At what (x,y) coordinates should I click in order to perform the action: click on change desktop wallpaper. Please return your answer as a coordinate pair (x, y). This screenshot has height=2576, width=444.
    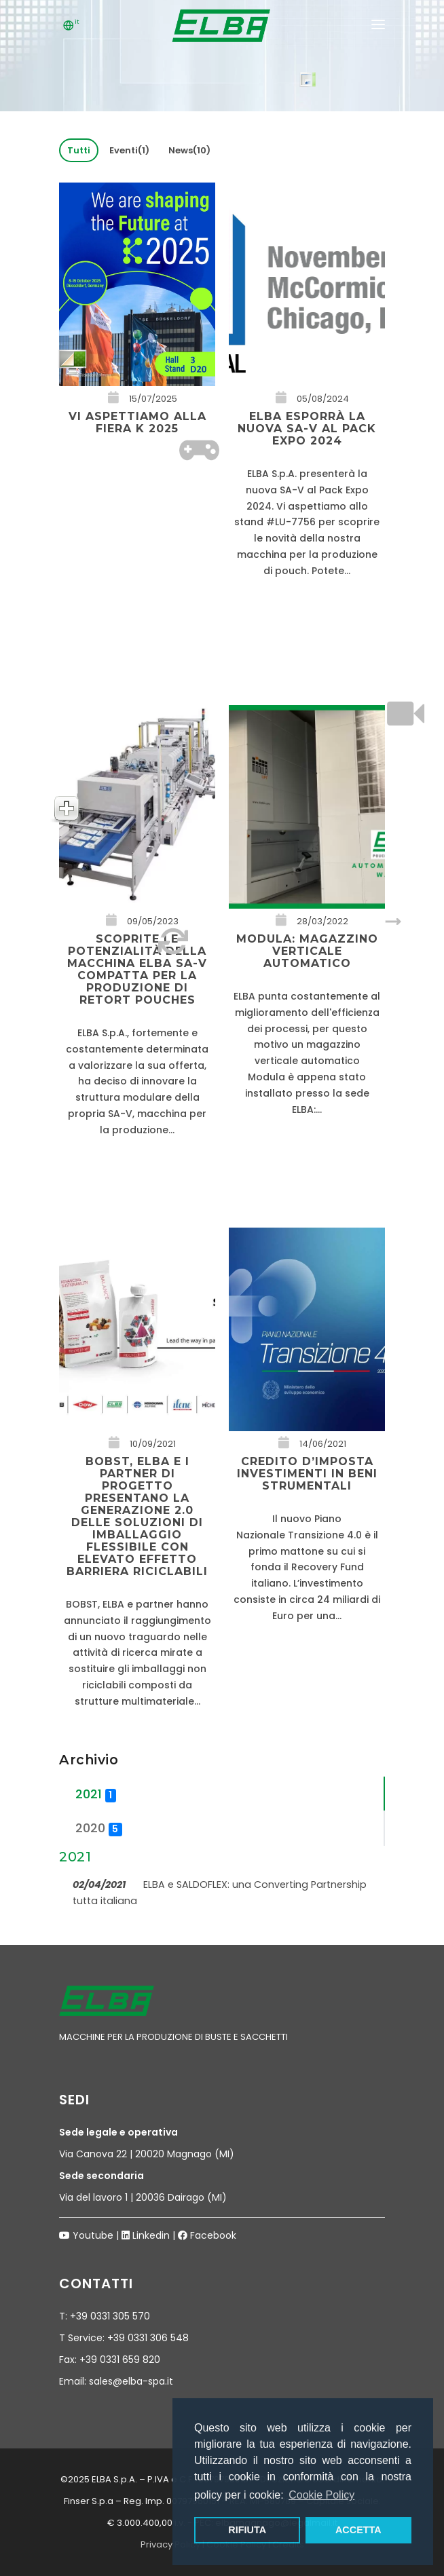
    Looking at the image, I should click on (73, 362).